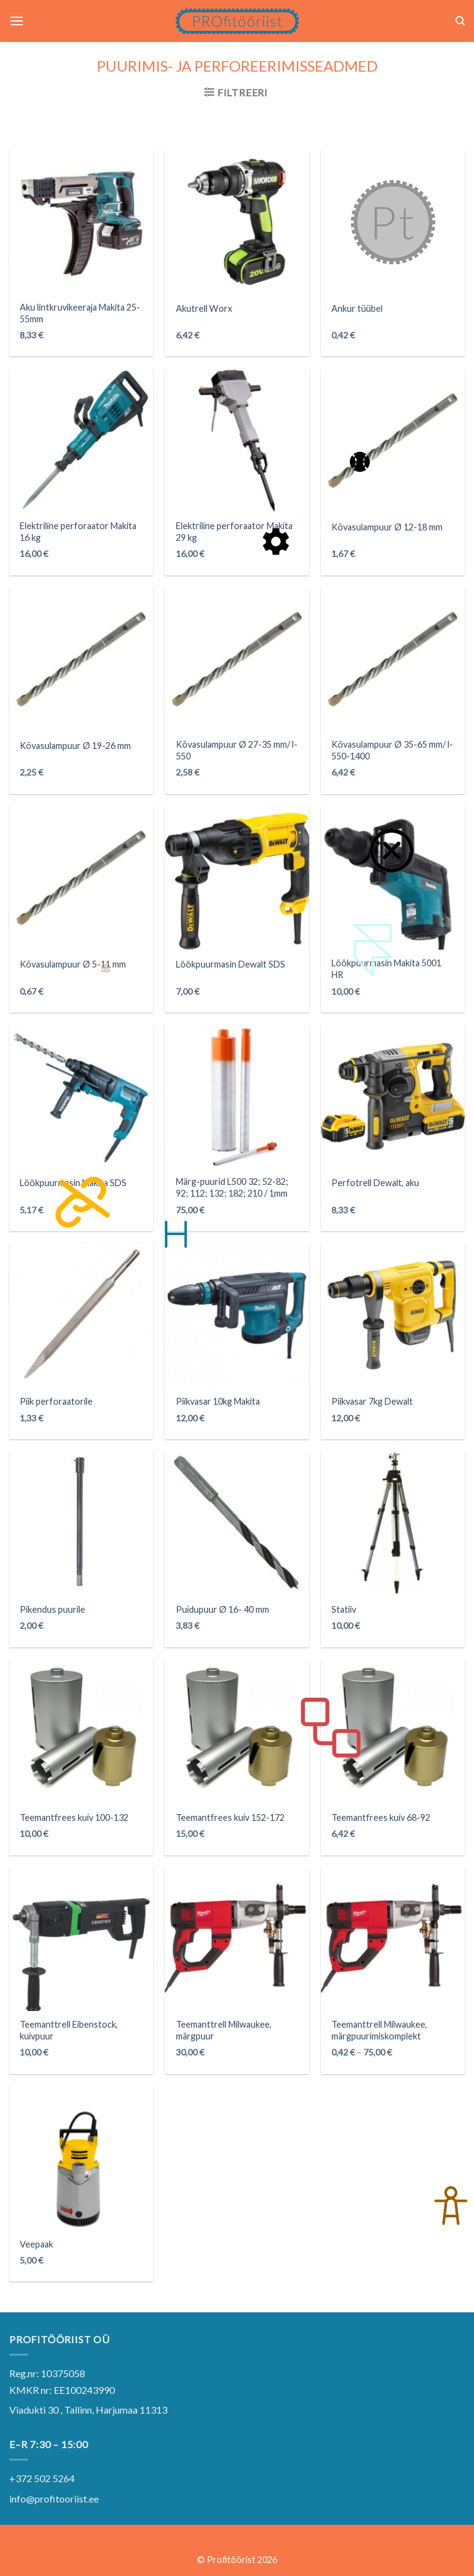 The width and height of the screenshot is (474, 2576). Describe the element at coordinates (373, 947) in the screenshot. I see `open framer app` at that location.